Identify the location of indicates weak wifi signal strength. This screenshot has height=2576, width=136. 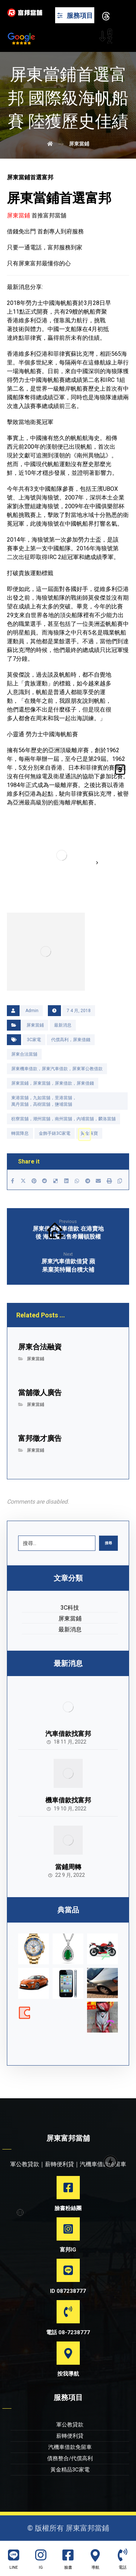
(110, 2018).